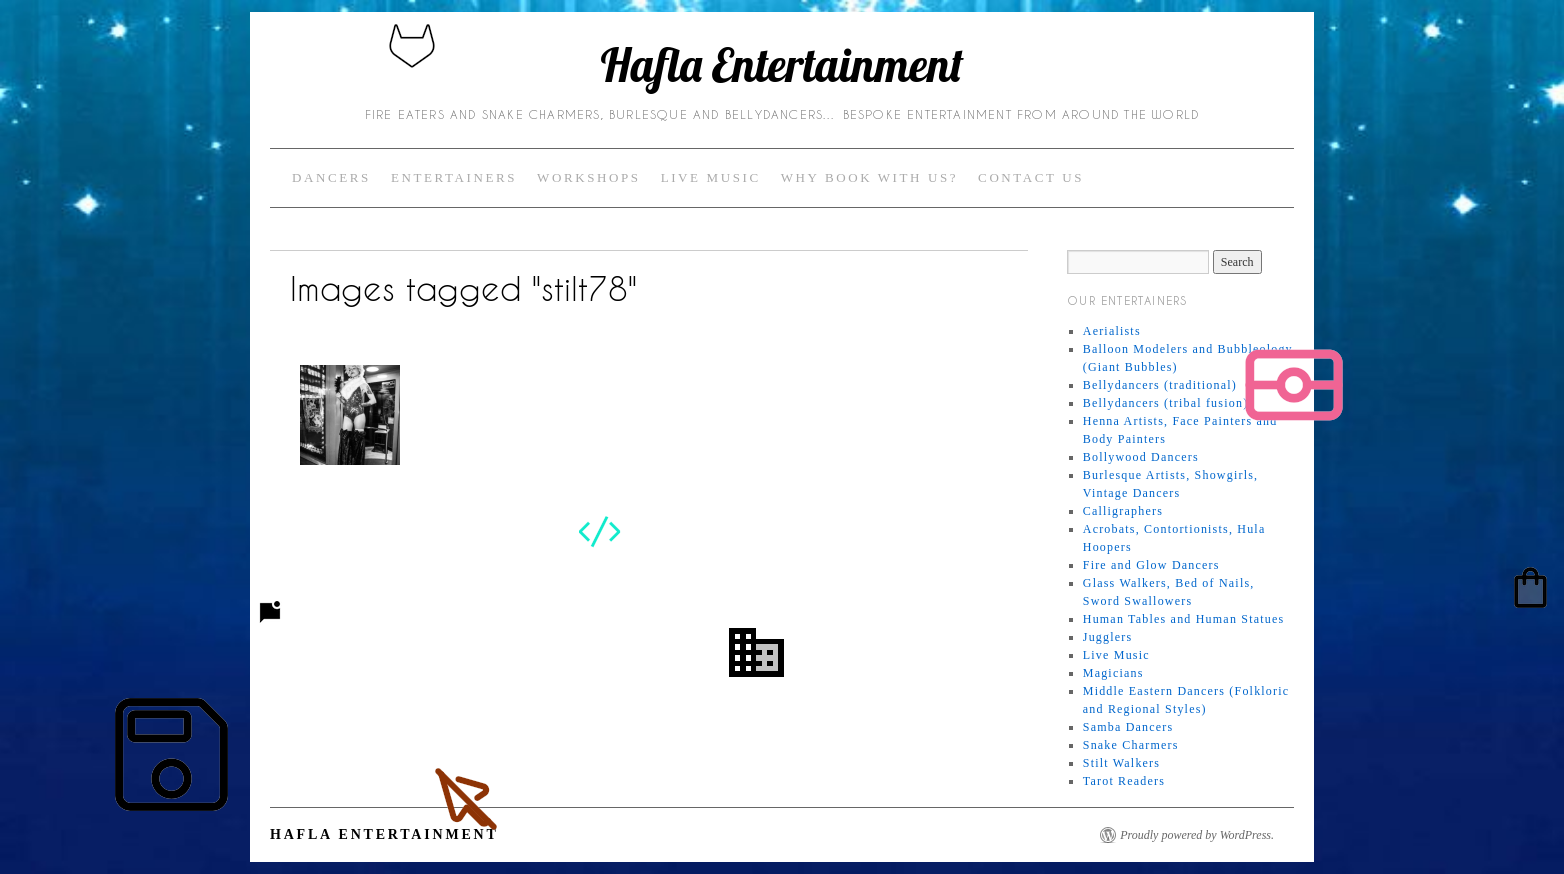 This screenshot has height=874, width=1564. Describe the element at coordinates (171, 754) in the screenshot. I see `save current file or document` at that location.